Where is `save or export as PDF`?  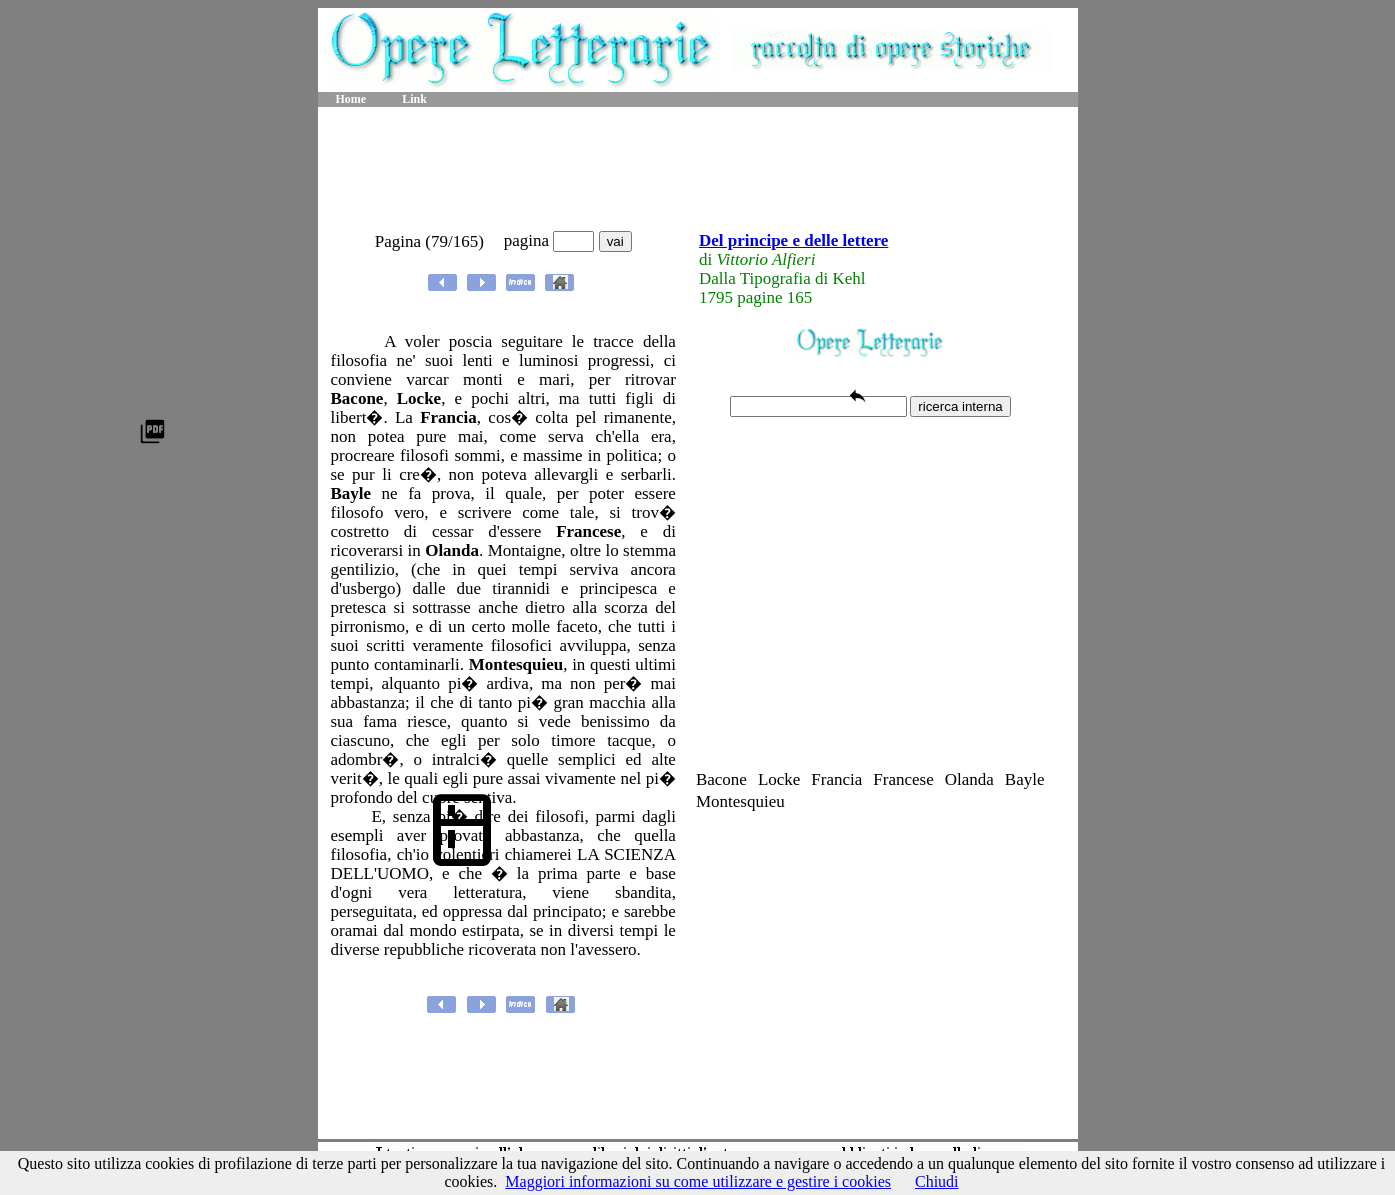
save or export as PDF is located at coordinates (152, 431).